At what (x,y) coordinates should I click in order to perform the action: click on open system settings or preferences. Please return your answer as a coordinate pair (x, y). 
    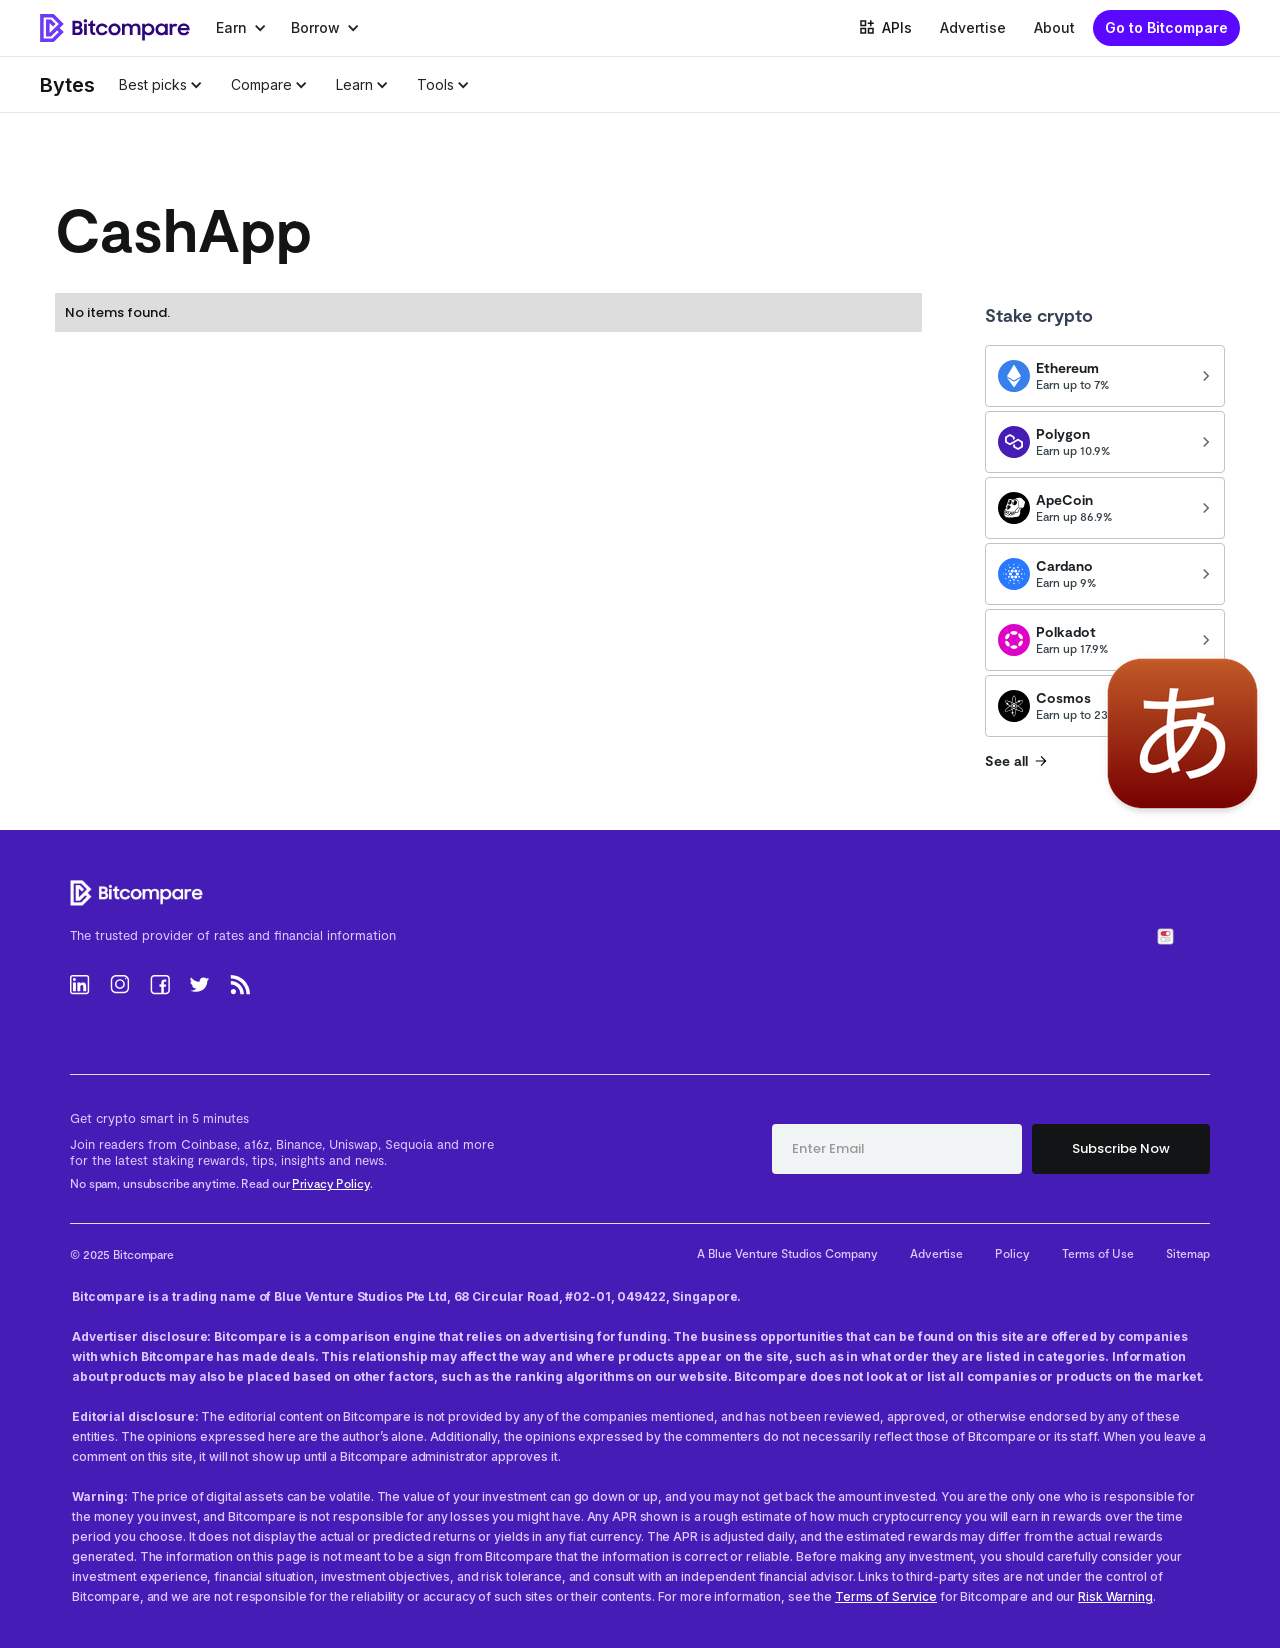
    Looking at the image, I should click on (1165, 936).